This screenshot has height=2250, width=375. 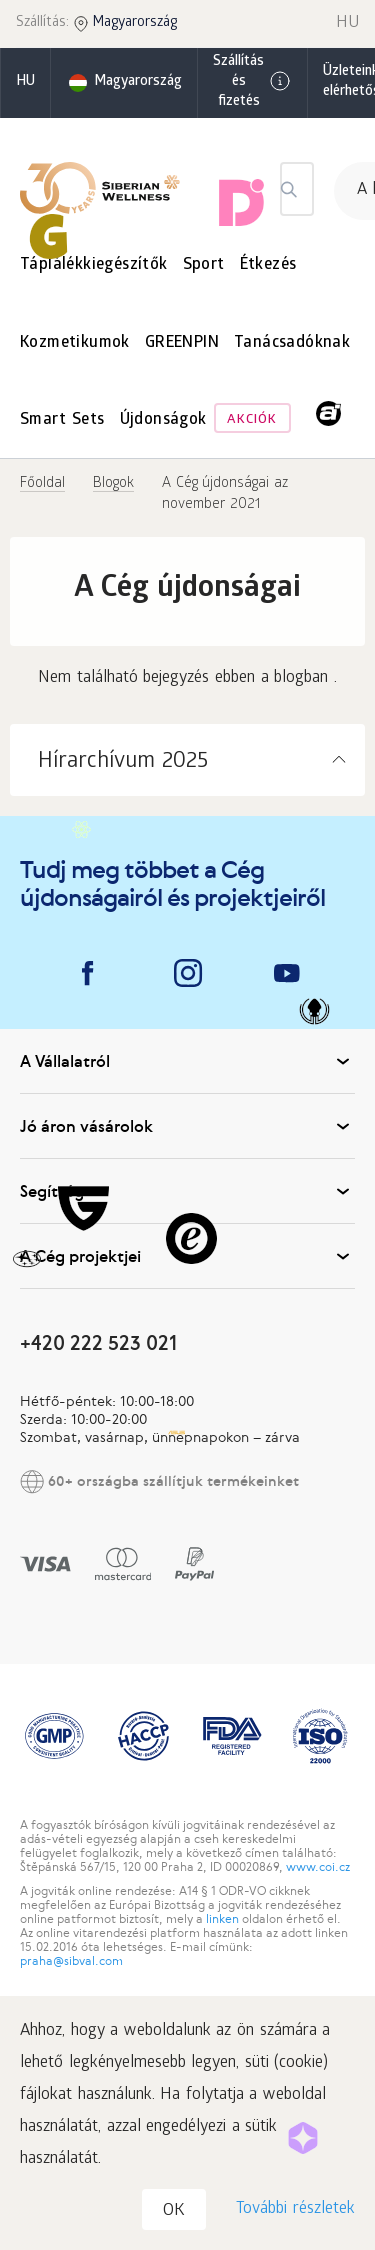 What do you see at coordinates (328, 413) in the screenshot?
I see `anime.js library logo` at bounding box center [328, 413].